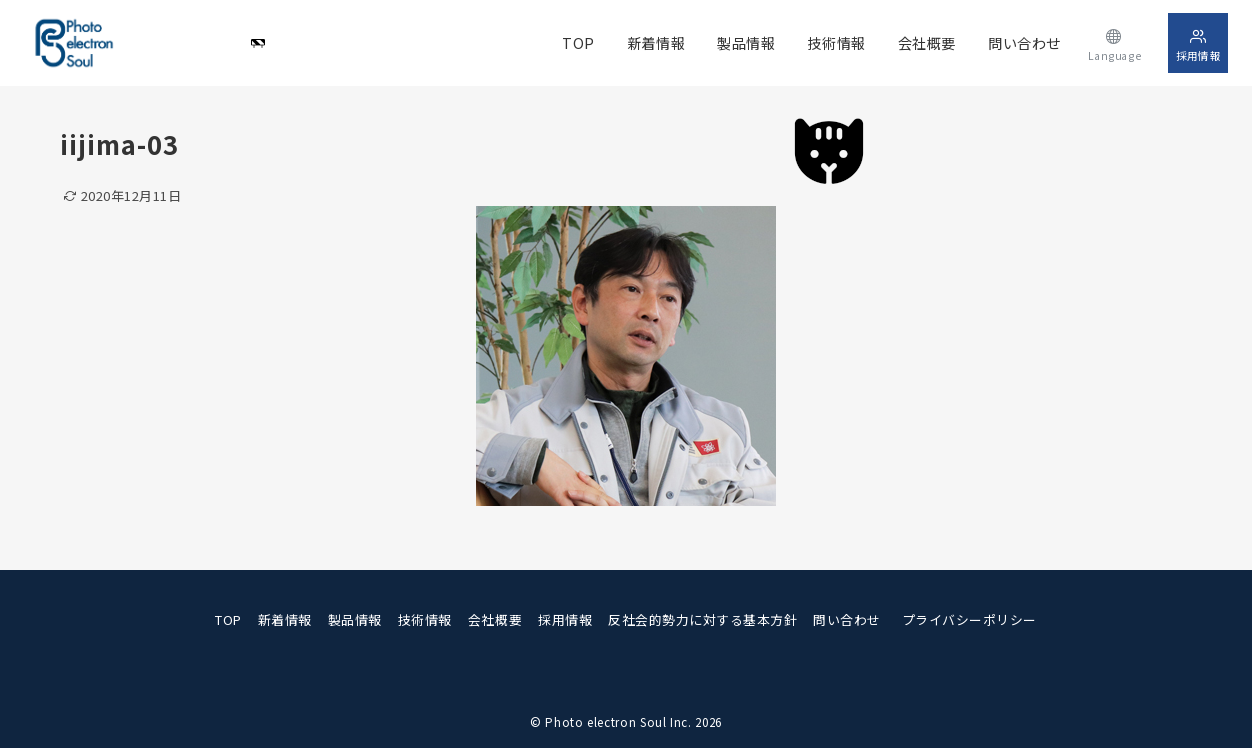  Describe the element at coordinates (258, 43) in the screenshot. I see `indicates a blocked or restricted area` at that location.